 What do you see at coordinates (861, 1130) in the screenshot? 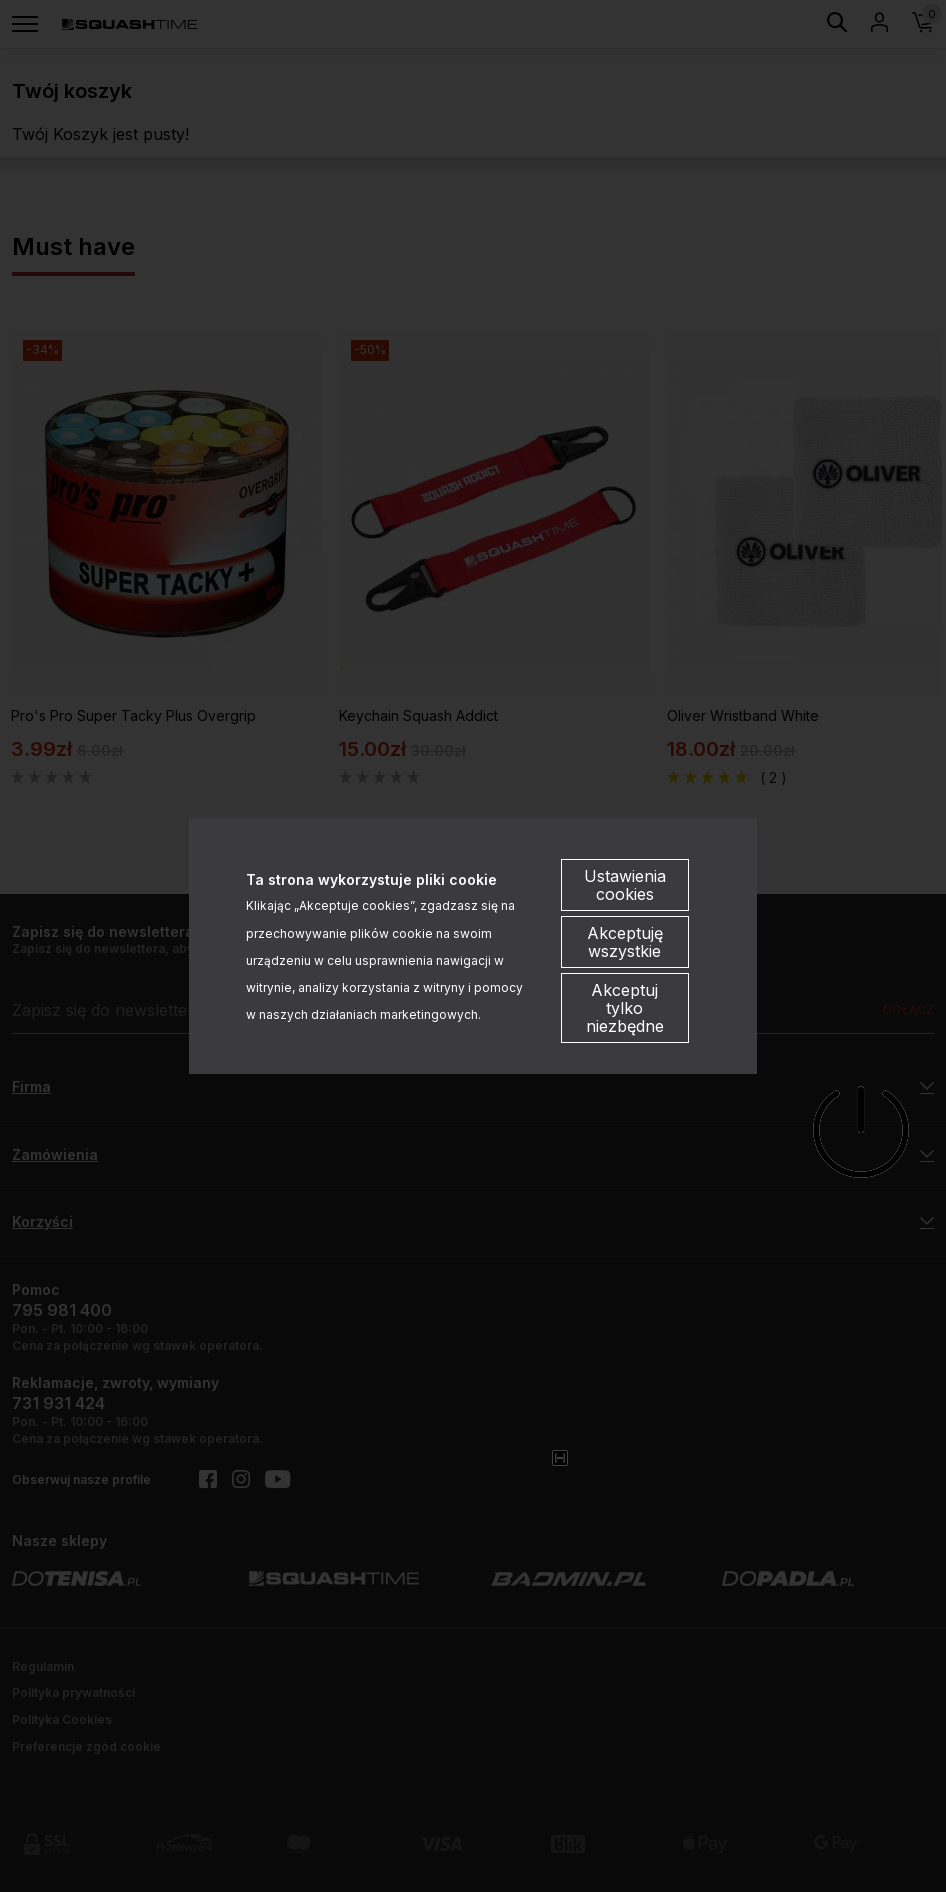
I see `turn off or shut down the device` at bounding box center [861, 1130].